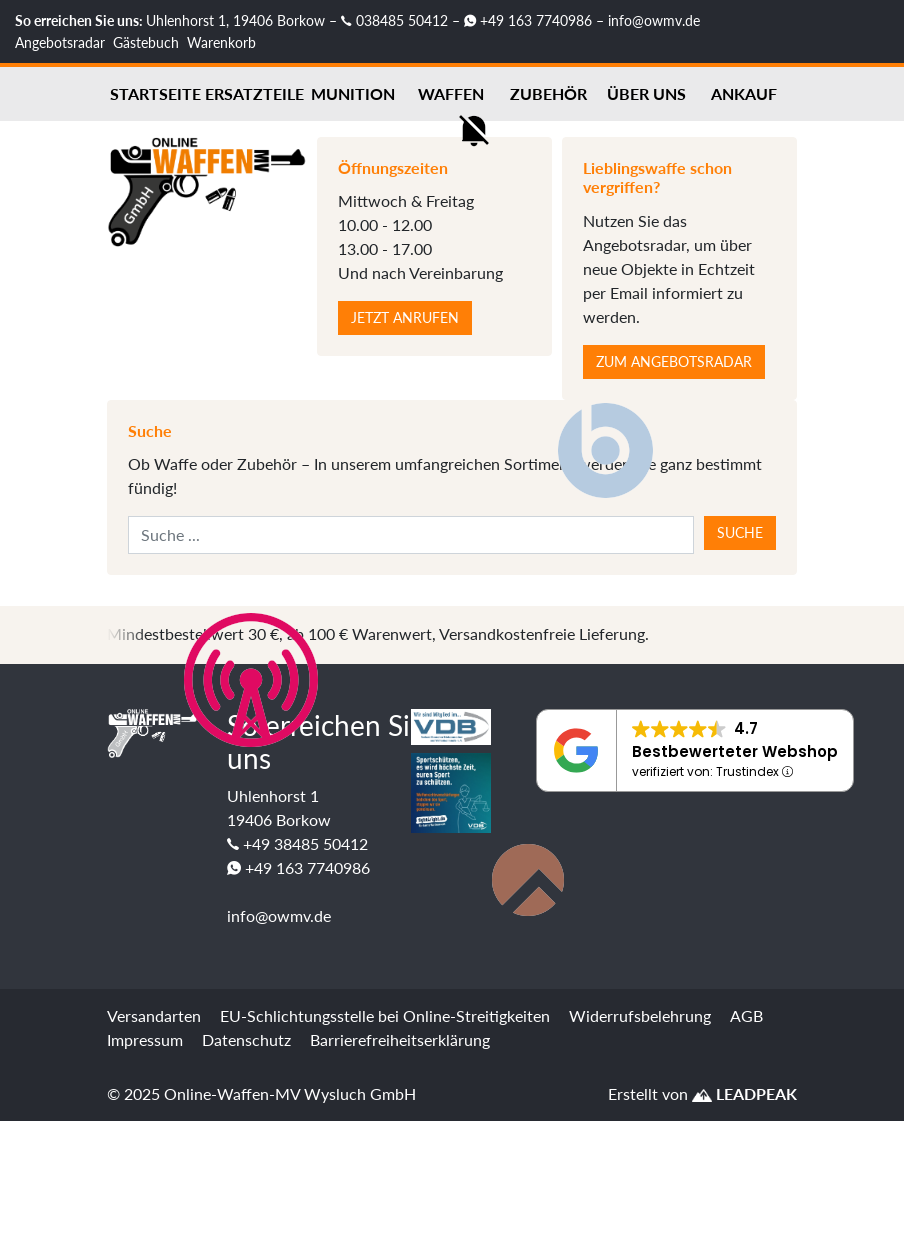 This screenshot has width=904, height=1247. Describe the element at coordinates (251, 680) in the screenshot. I see `open the Overcast podcast app` at that location.